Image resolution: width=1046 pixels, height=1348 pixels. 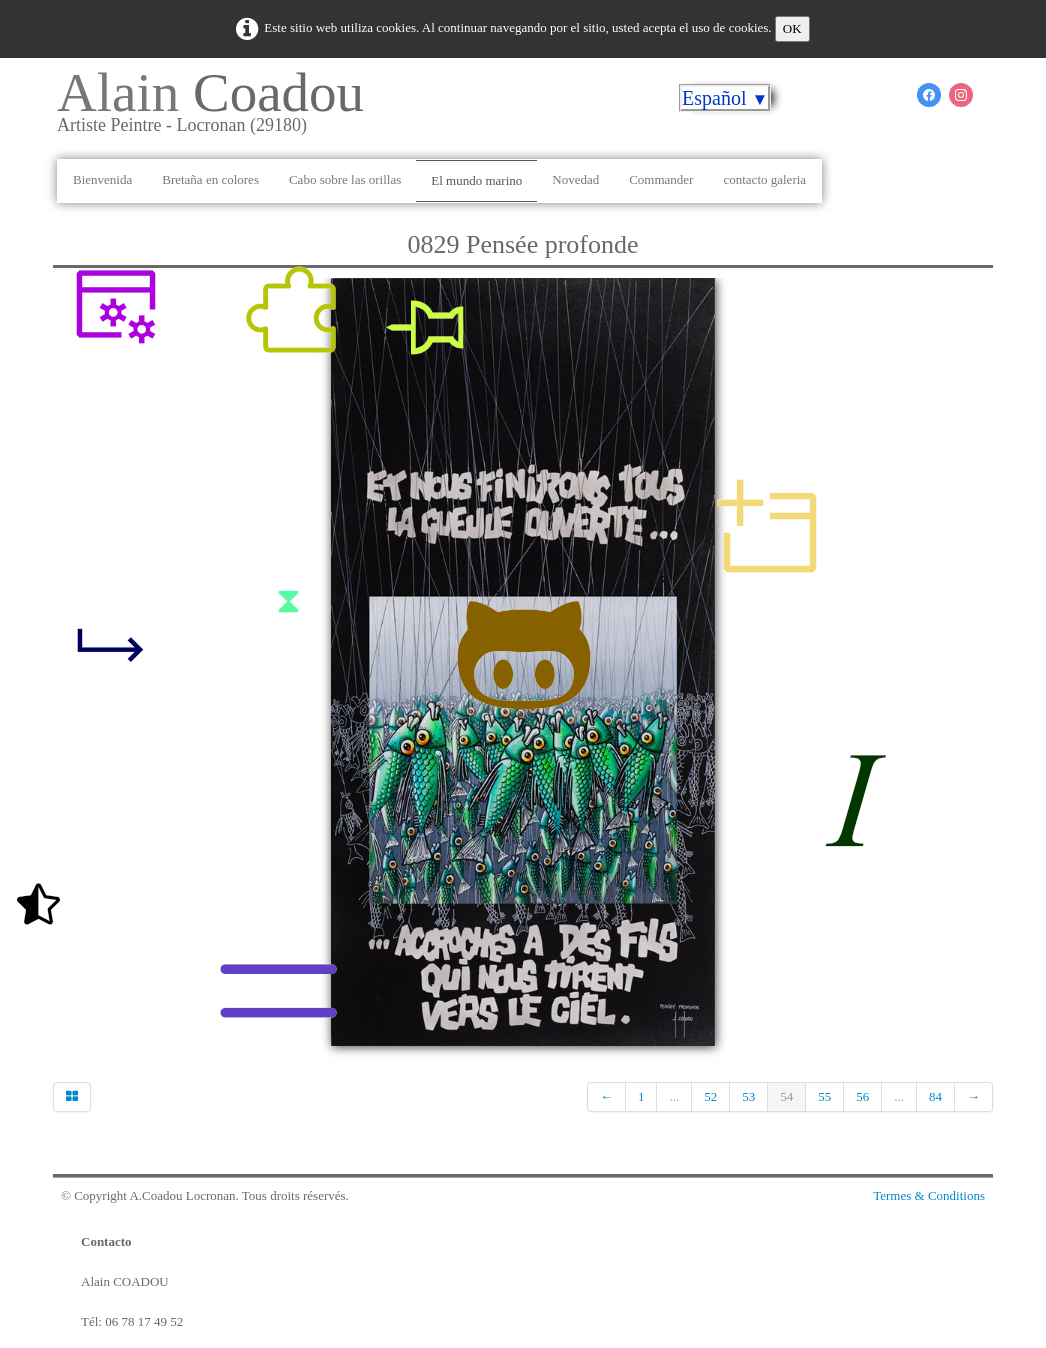 What do you see at coordinates (116, 304) in the screenshot?
I see `view server processes and configurations` at bounding box center [116, 304].